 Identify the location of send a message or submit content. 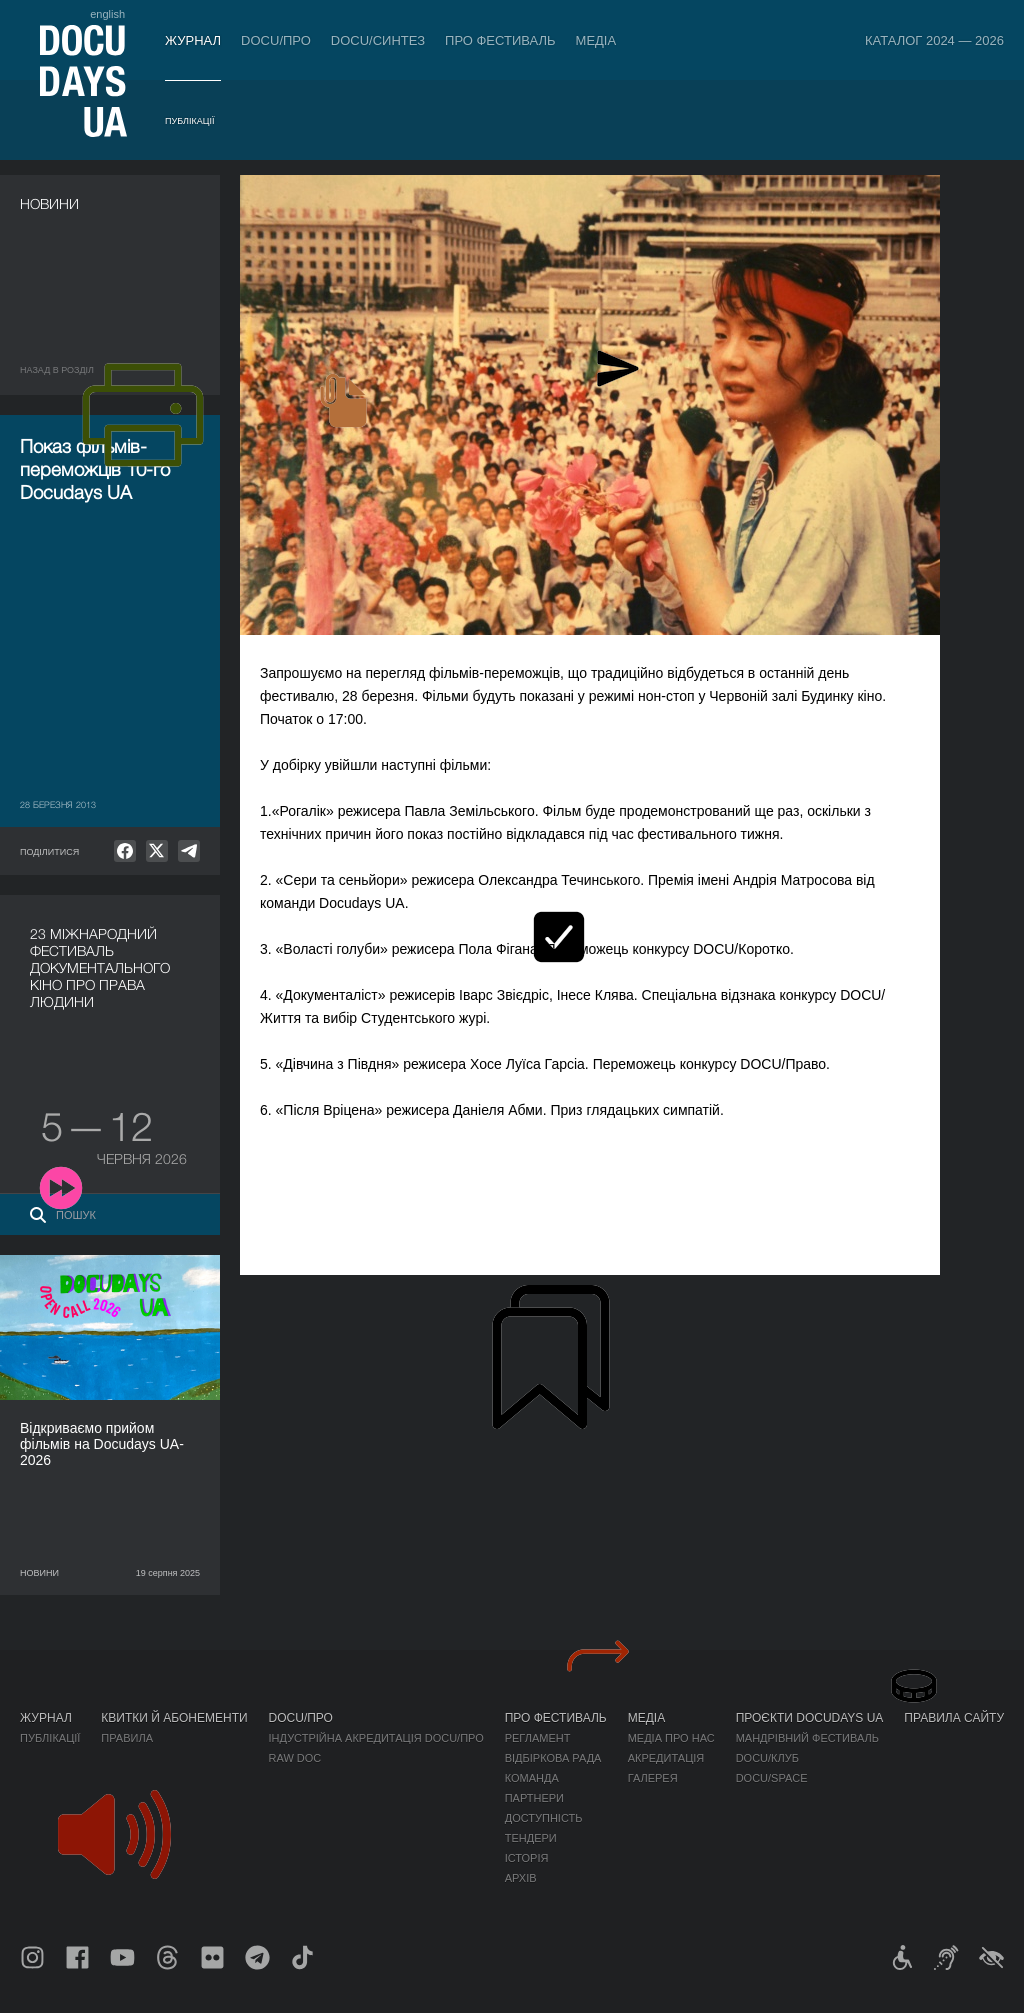
(618, 368).